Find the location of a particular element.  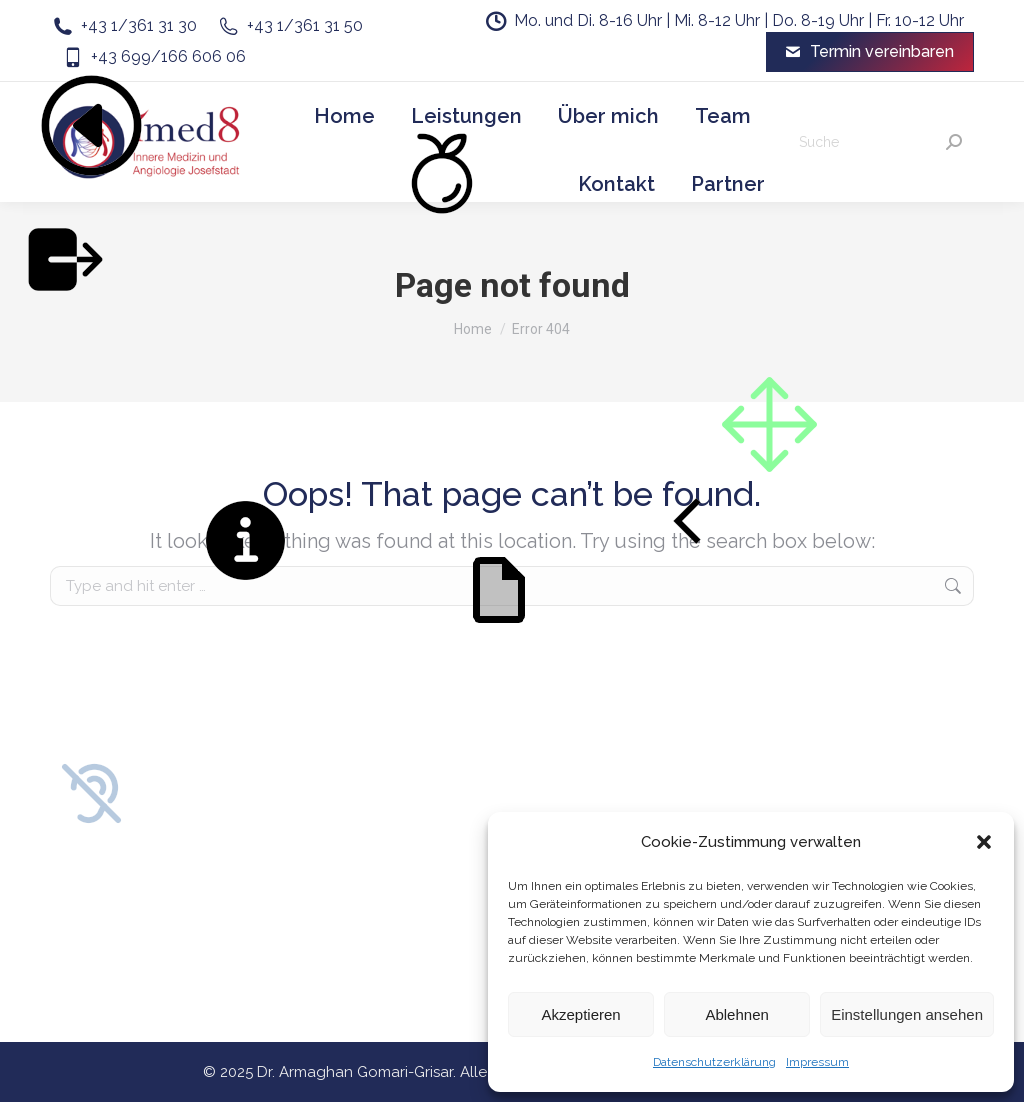

move or reposition an element is located at coordinates (769, 424).